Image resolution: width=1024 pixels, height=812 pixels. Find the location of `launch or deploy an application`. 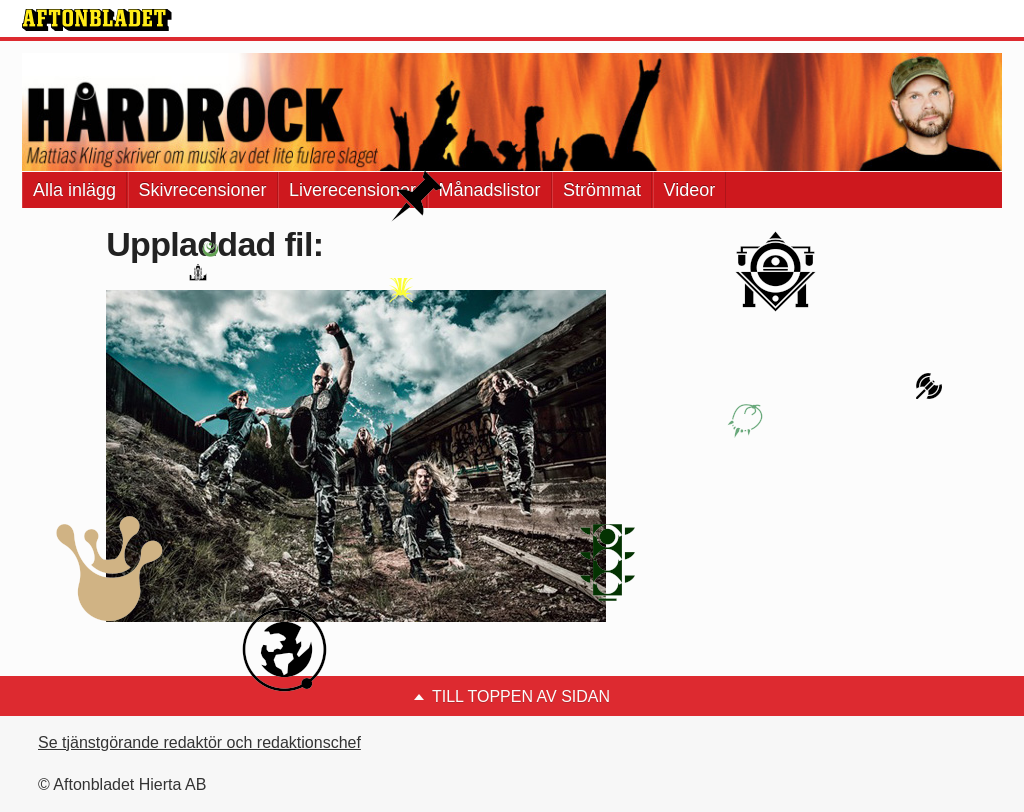

launch or deploy an application is located at coordinates (198, 272).